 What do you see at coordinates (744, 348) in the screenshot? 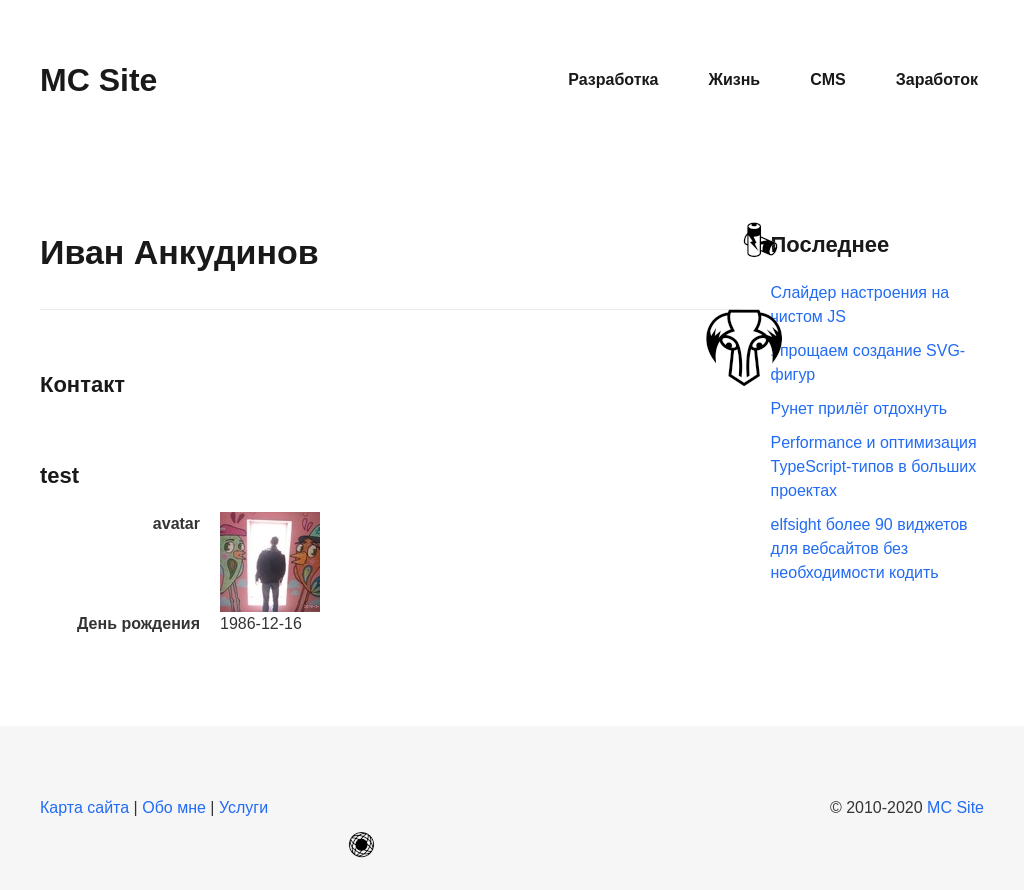
I see `access demon or boss enemy profile` at bounding box center [744, 348].